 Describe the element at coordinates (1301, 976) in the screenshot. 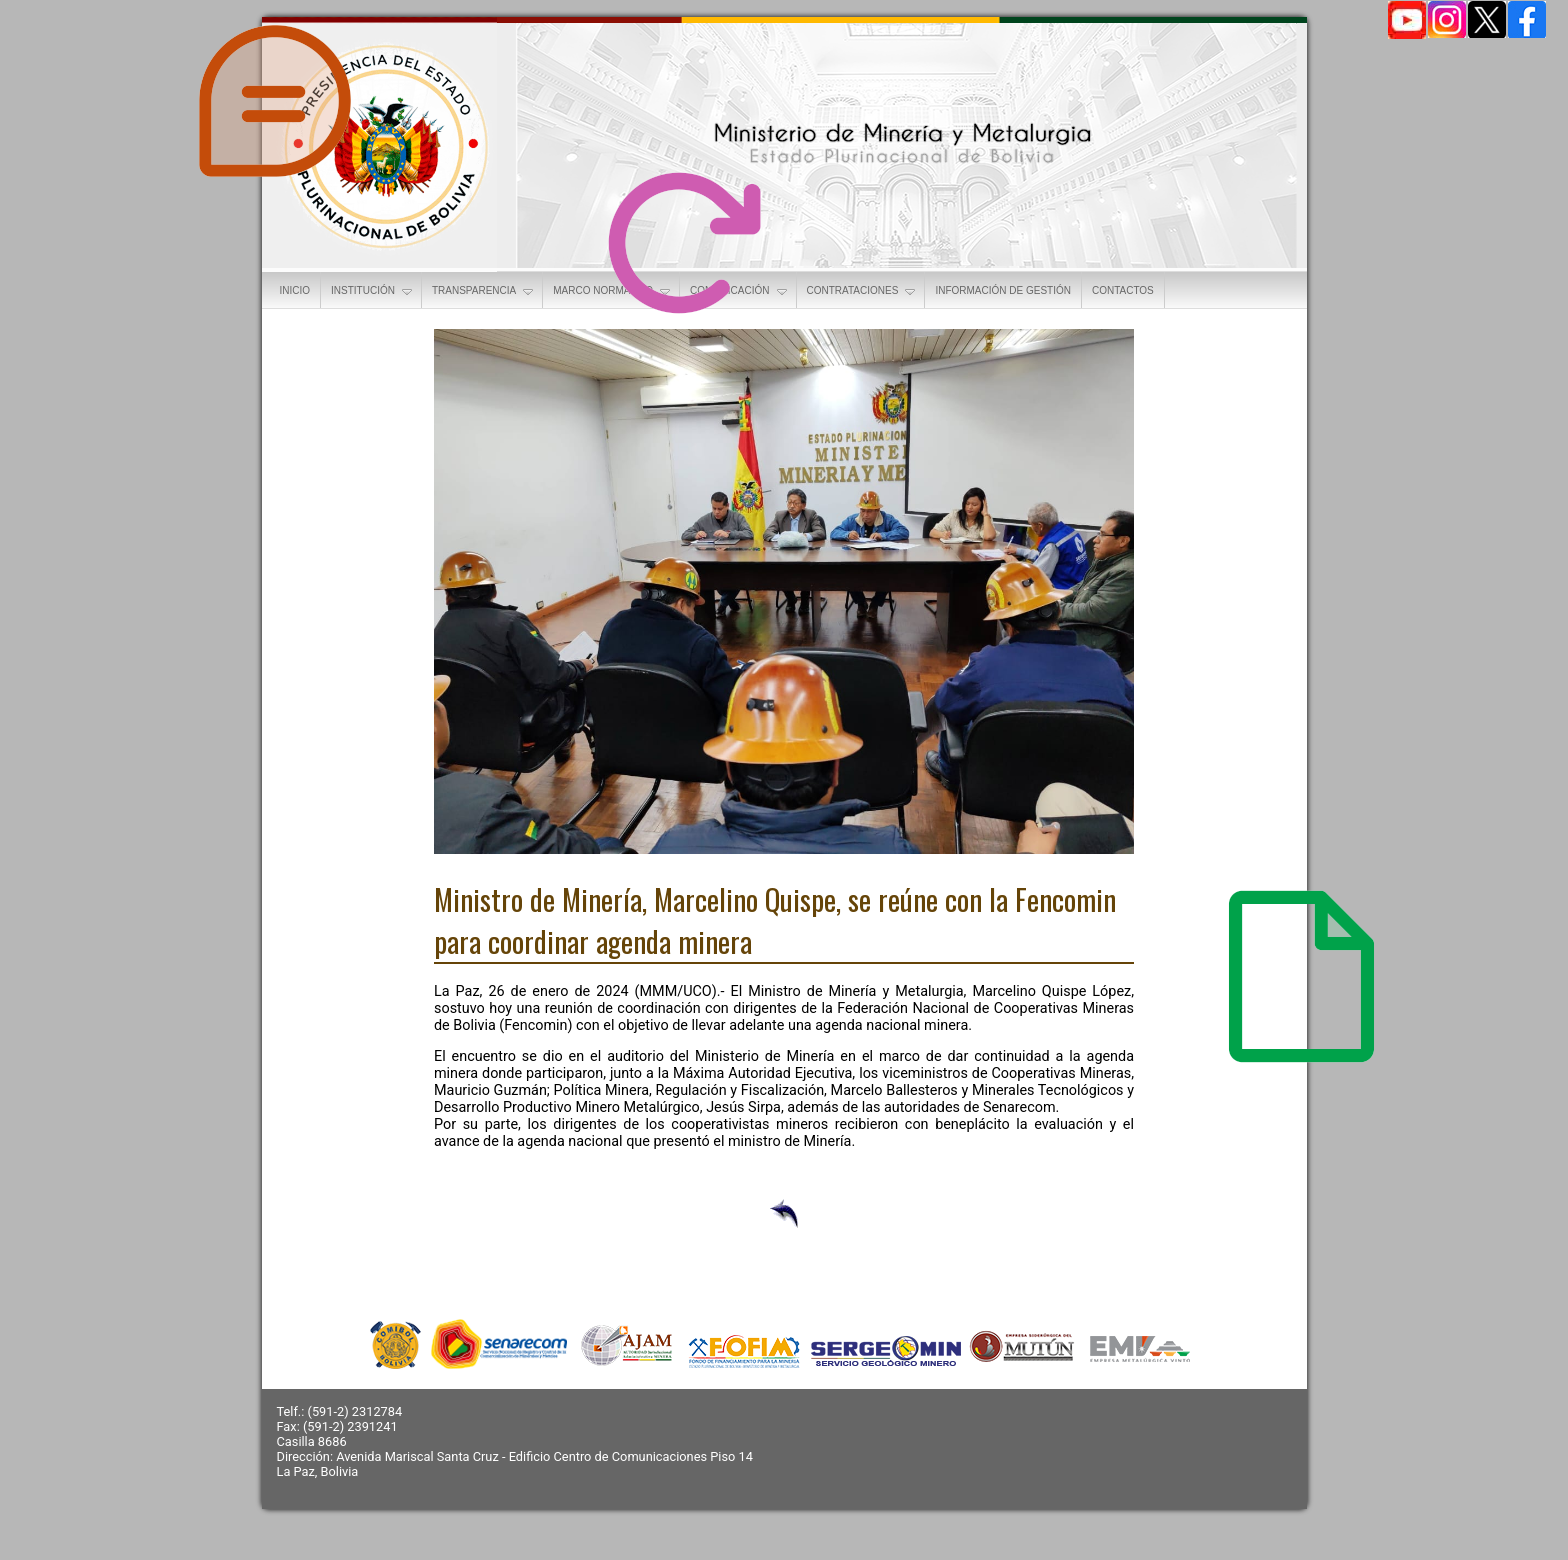

I see `view or open a document` at that location.